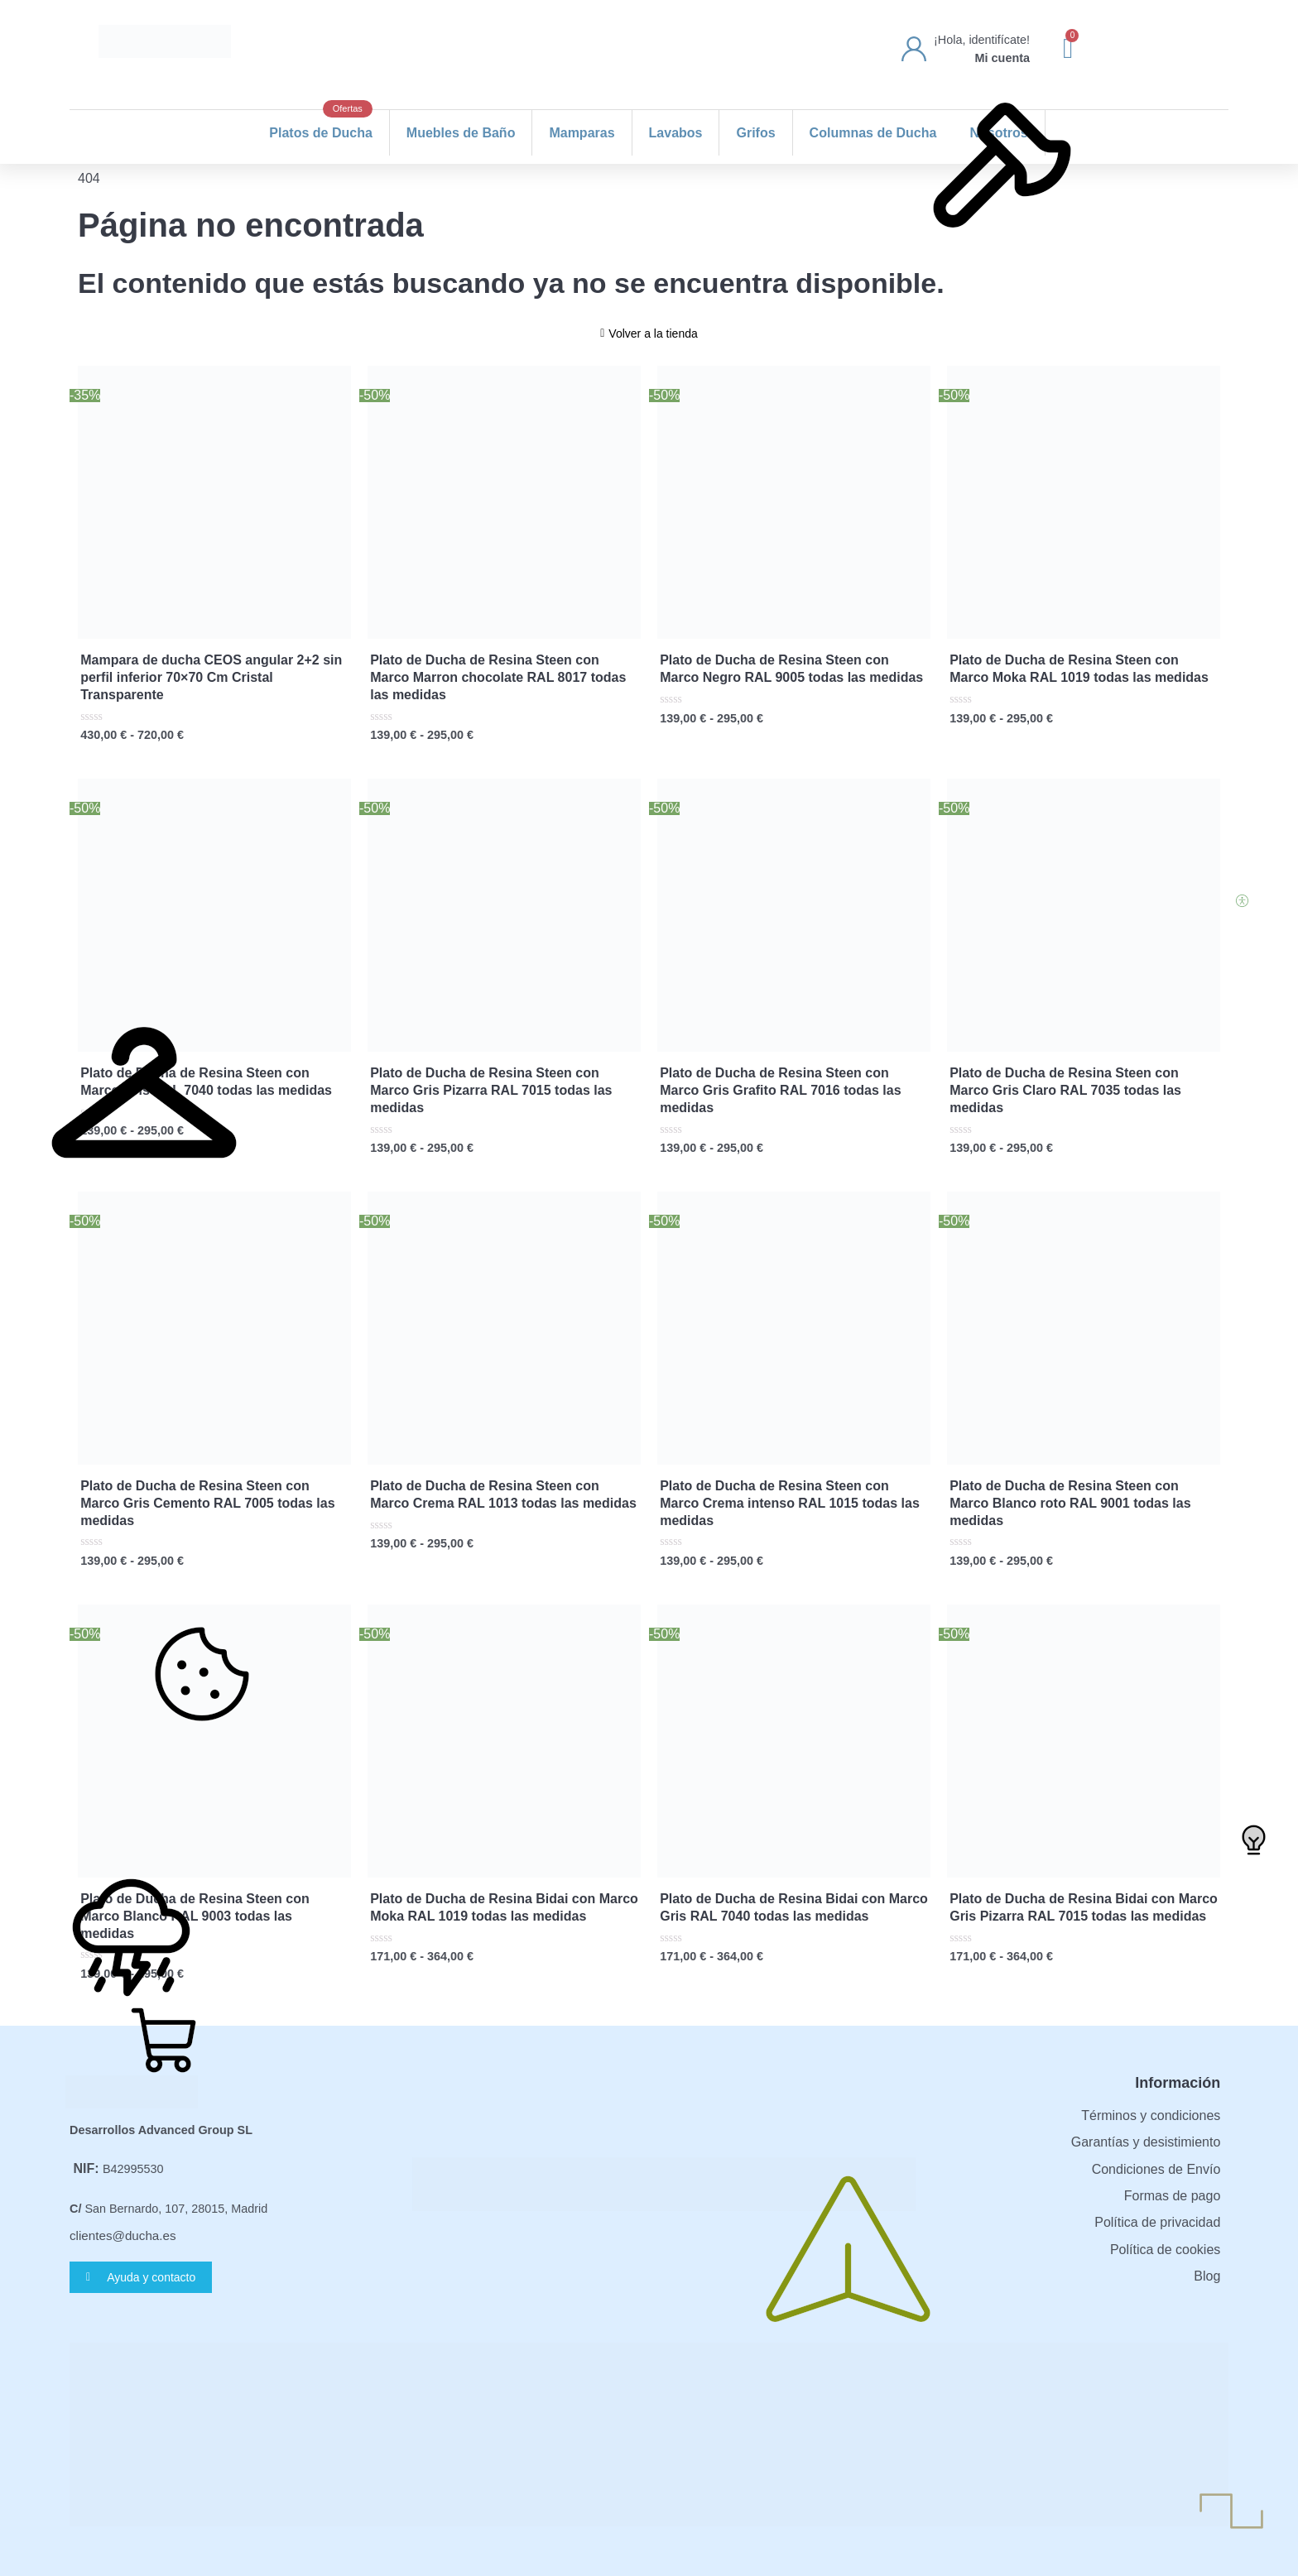 The width and height of the screenshot is (1298, 2576). Describe the element at coordinates (1231, 2511) in the screenshot. I see `toggle square wave audio signal` at that location.